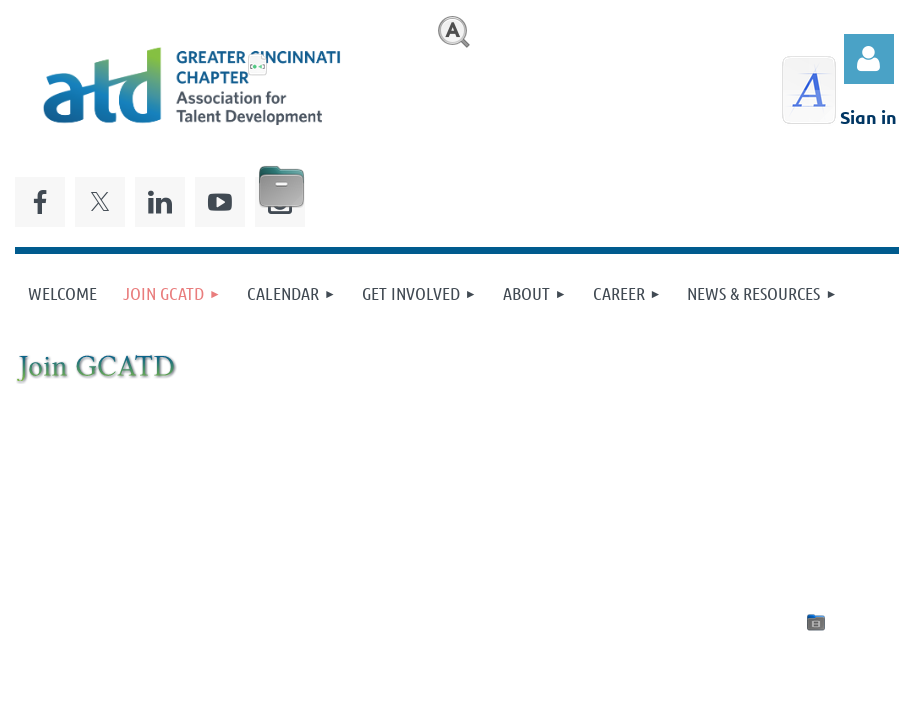 The width and height of the screenshot is (914, 720). Describe the element at coordinates (816, 622) in the screenshot. I see `open your videos folder` at that location.